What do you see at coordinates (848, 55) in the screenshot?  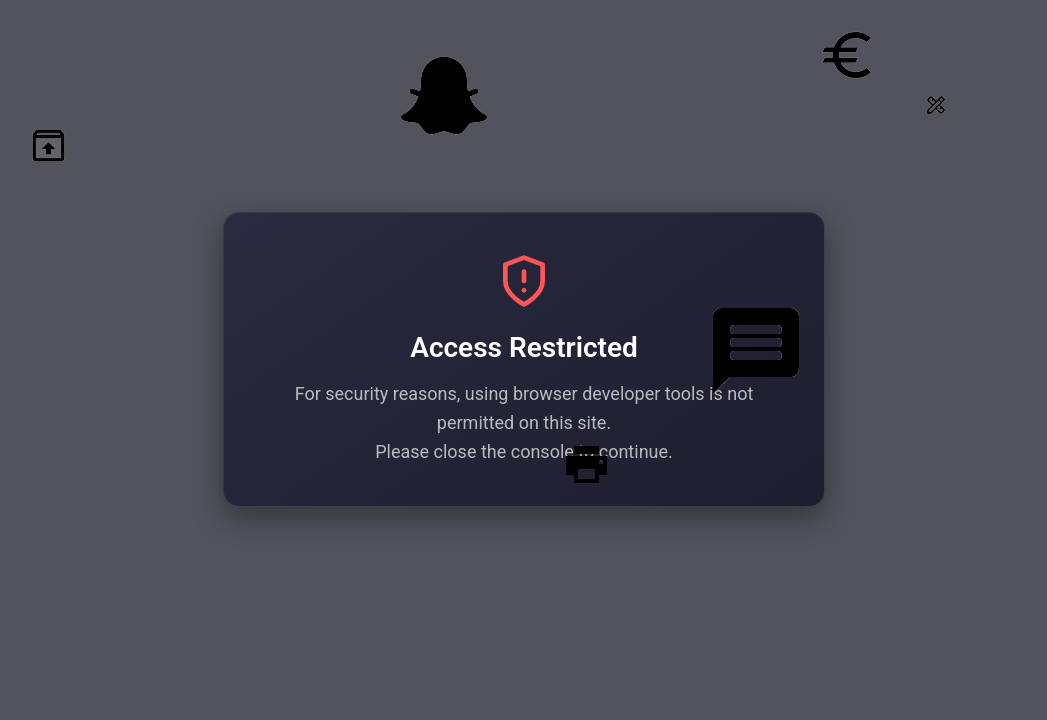 I see `view or manage euro currency settings` at bounding box center [848, 55].